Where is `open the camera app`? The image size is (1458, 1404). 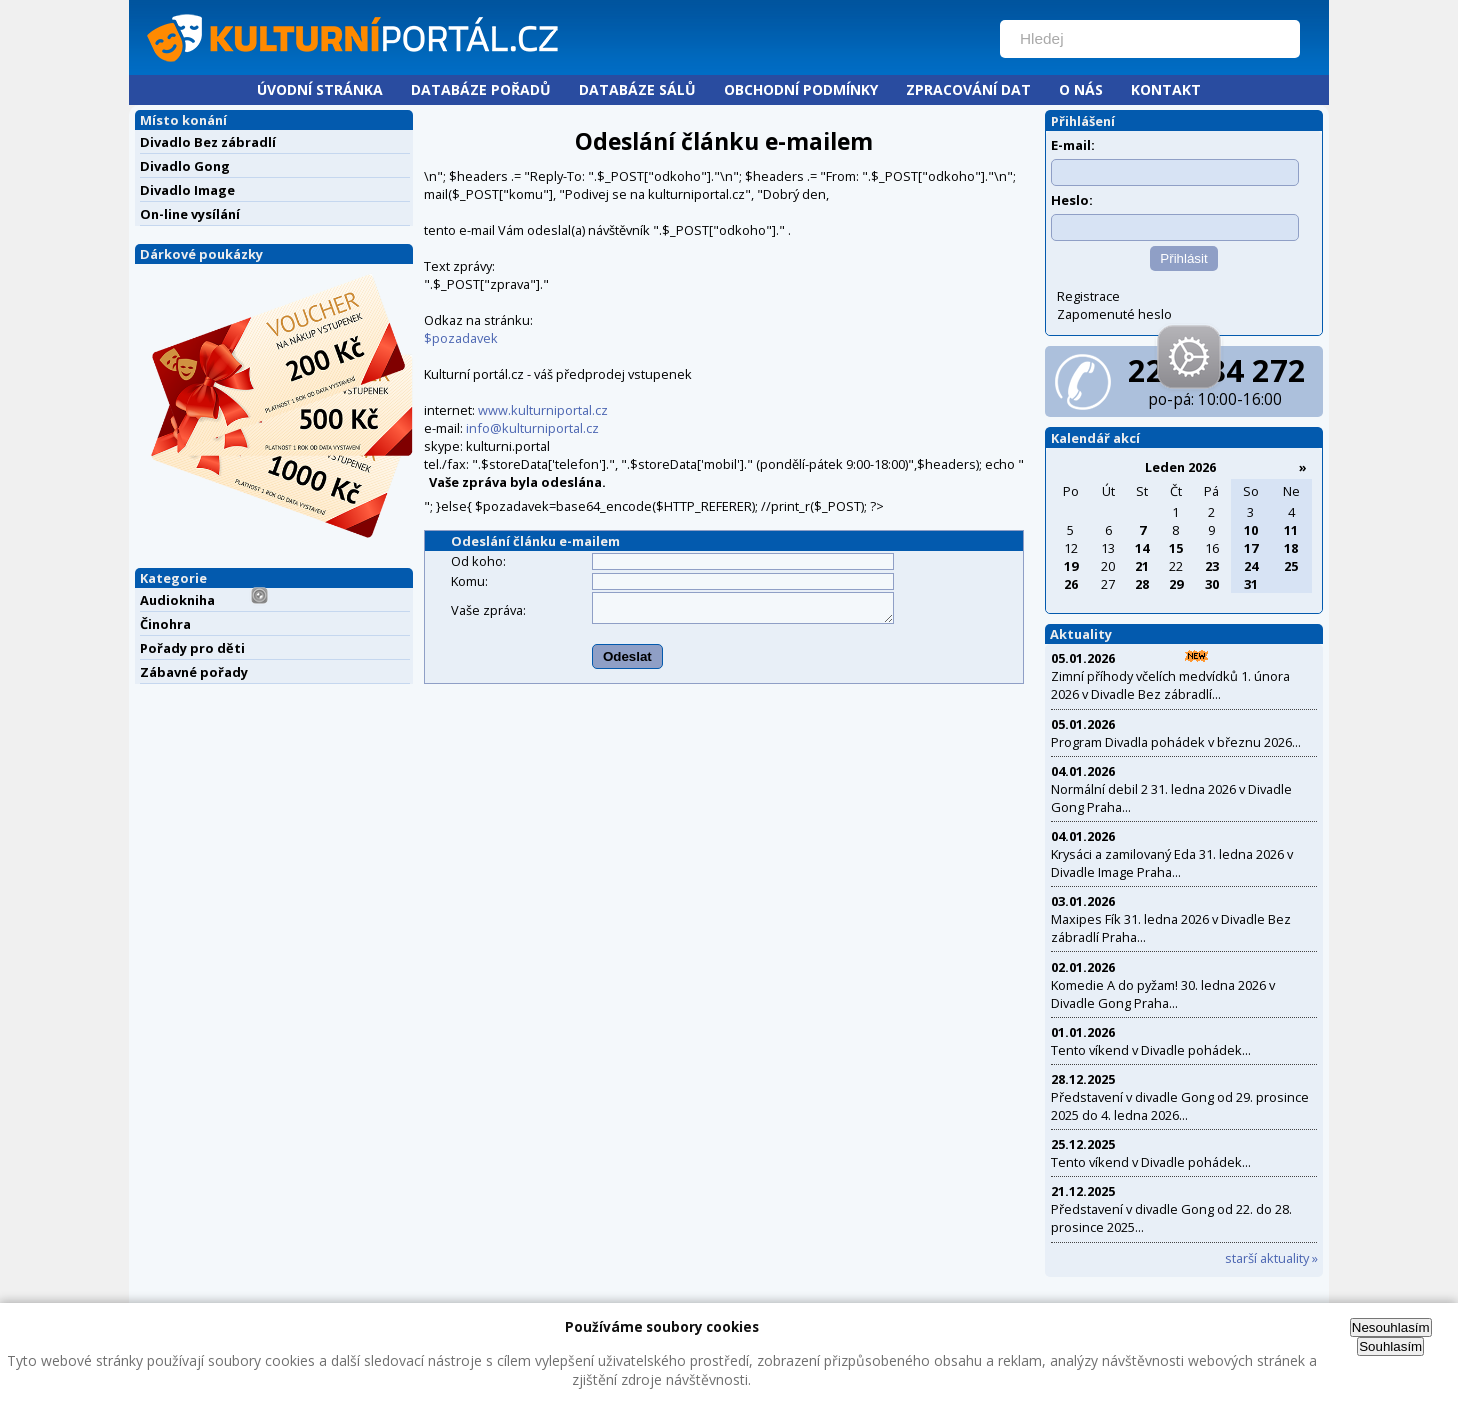
open the camera app is located at coordinates (259, 595).